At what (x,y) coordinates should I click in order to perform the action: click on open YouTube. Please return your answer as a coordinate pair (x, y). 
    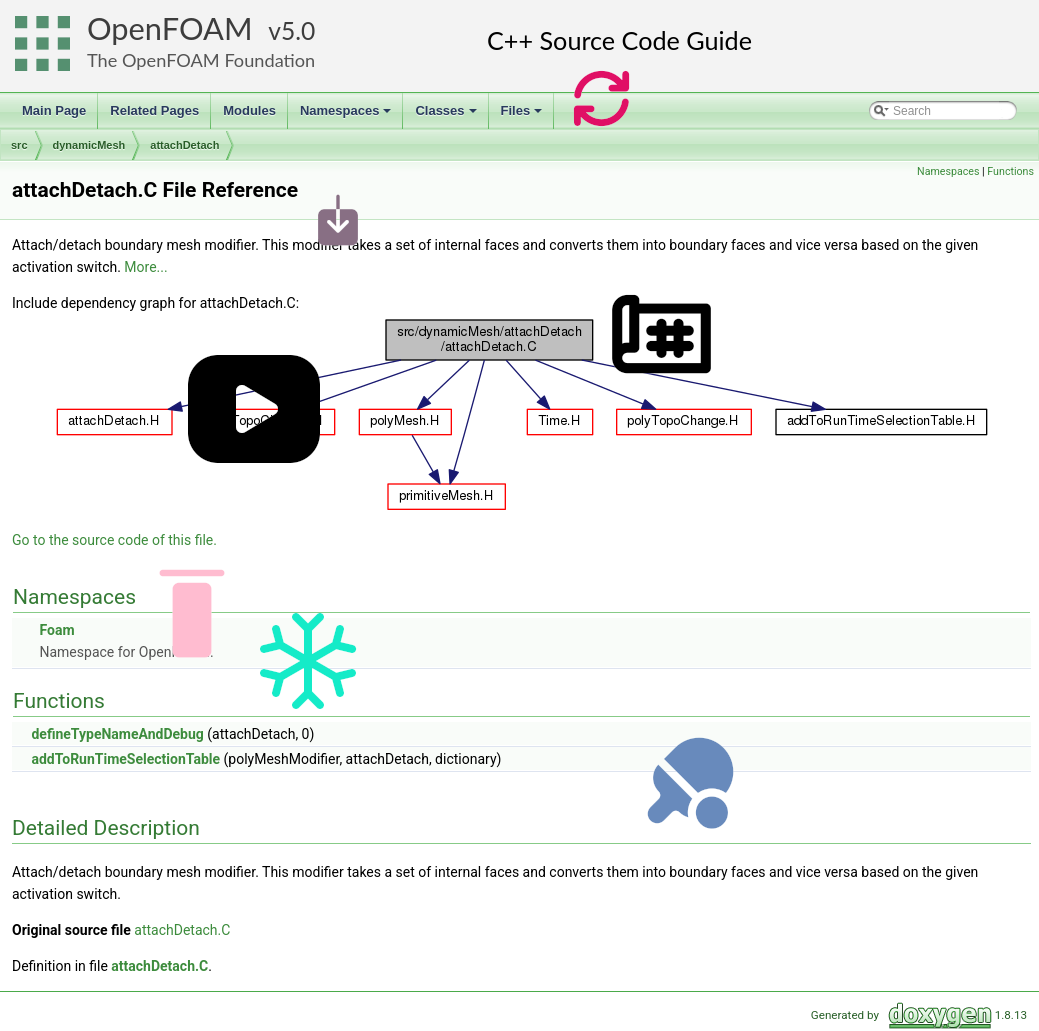
    Looking at the image, I should click on (254, 409).